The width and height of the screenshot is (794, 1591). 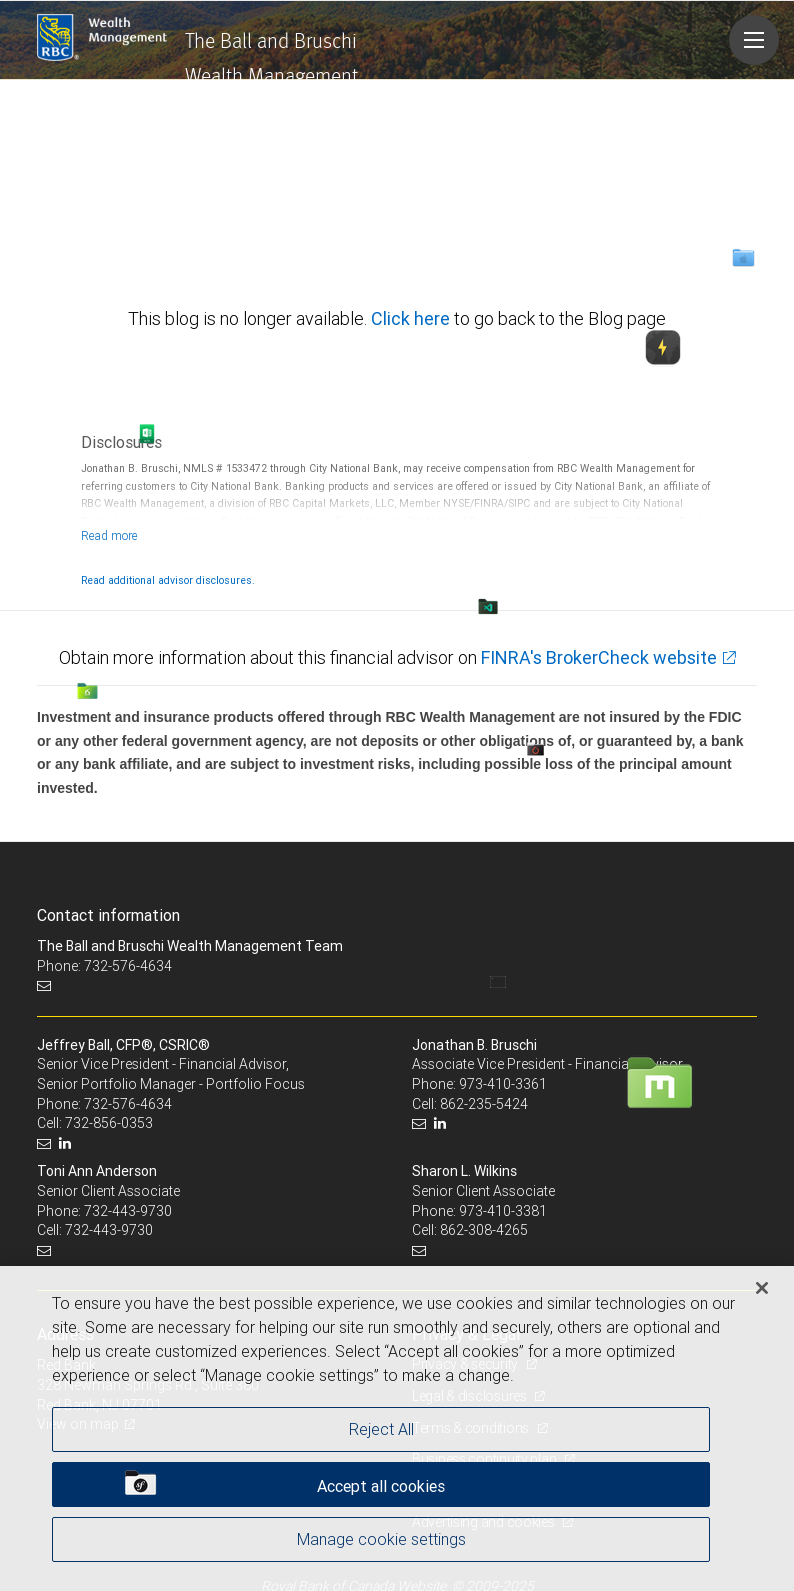 I want to click on open quixel mixer project files folder, so click(x=659, y=1084).